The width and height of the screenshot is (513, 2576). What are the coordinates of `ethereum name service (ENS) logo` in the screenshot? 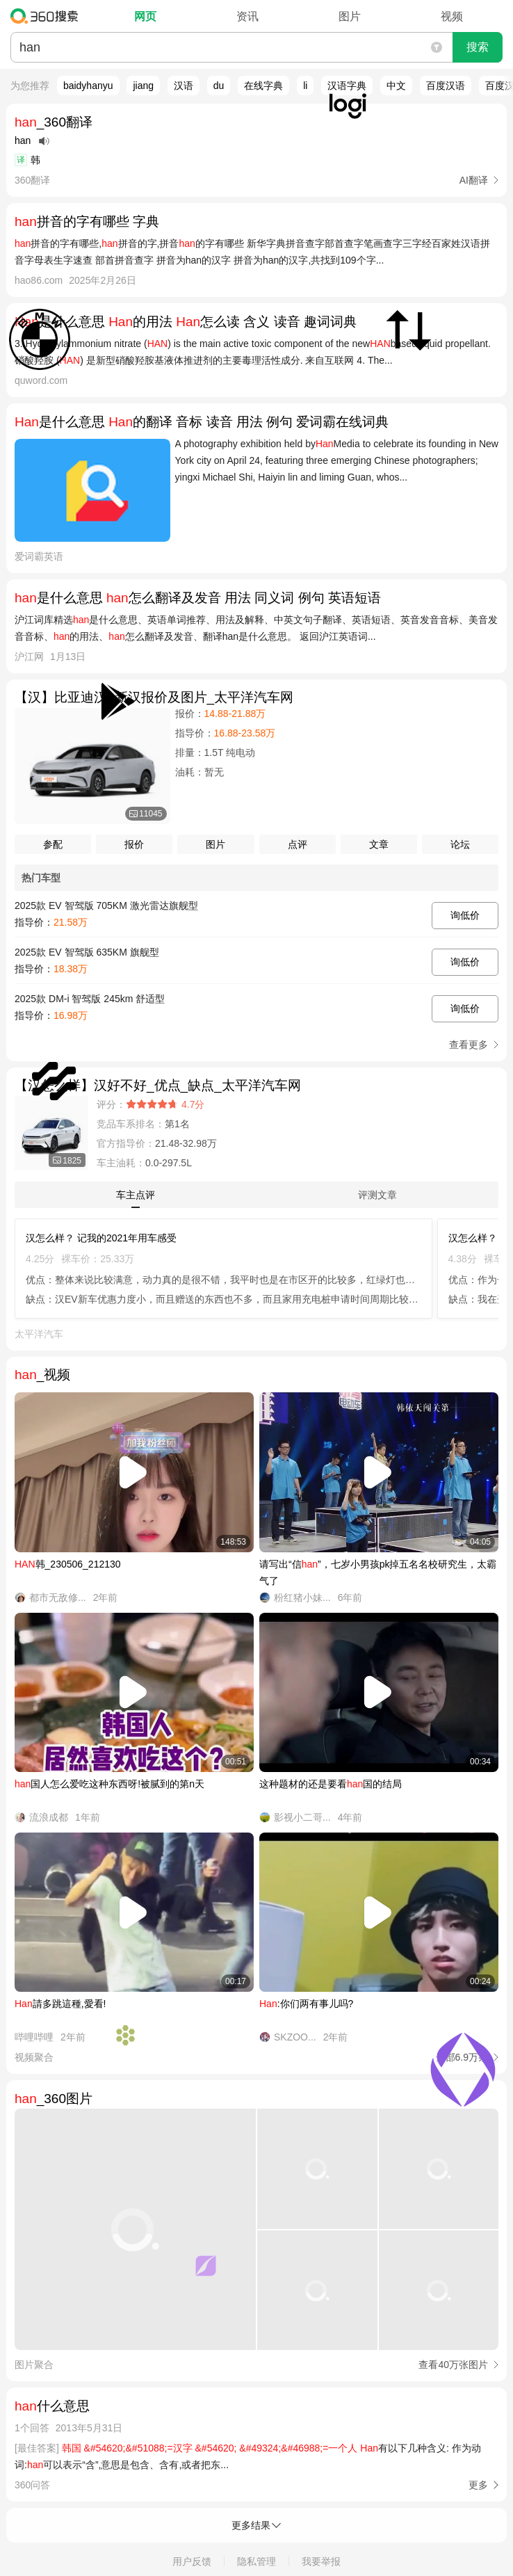 It's located at (463, 2070).